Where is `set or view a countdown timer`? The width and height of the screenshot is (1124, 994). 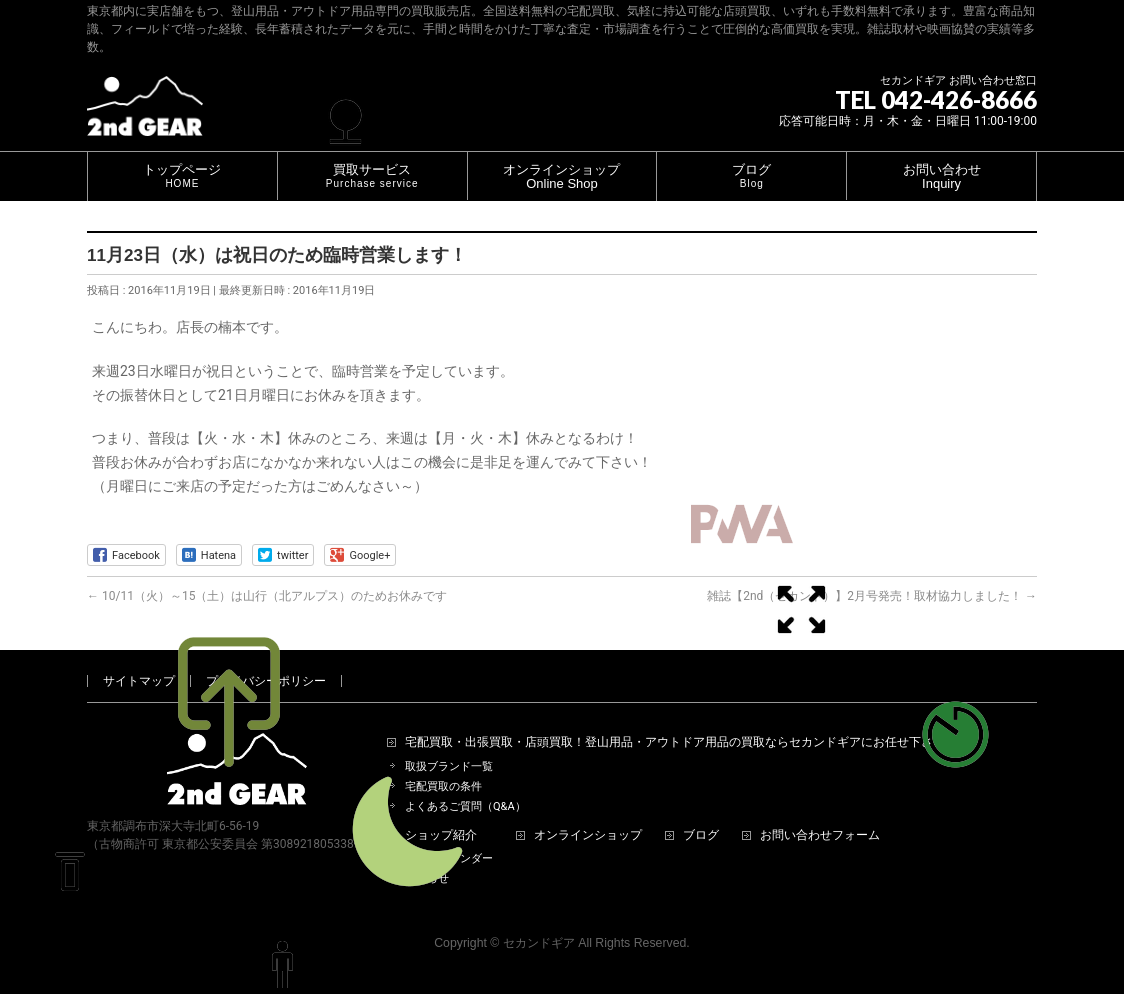 set or view a countdown timer is located at coordinates (955, 734).